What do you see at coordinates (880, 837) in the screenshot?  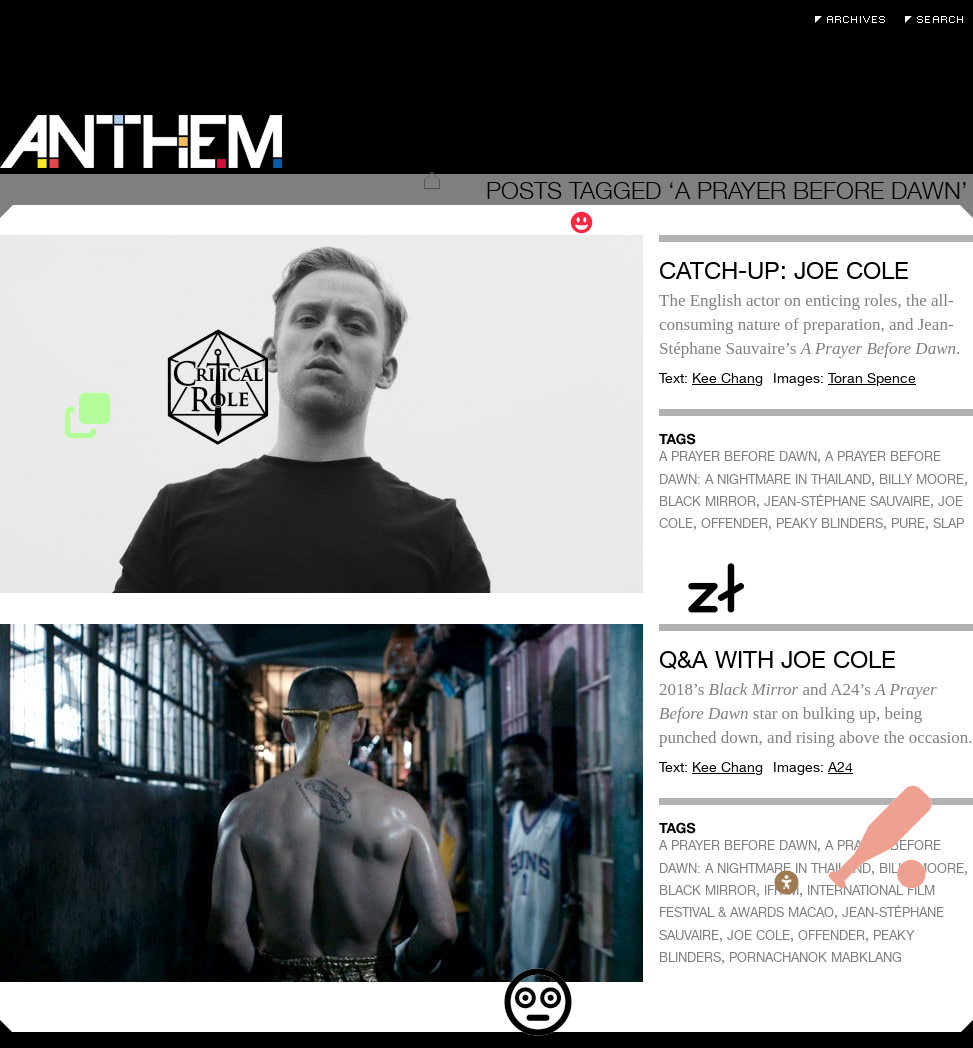 I see `access baseball or sports content` at bounding box center [880, 837].